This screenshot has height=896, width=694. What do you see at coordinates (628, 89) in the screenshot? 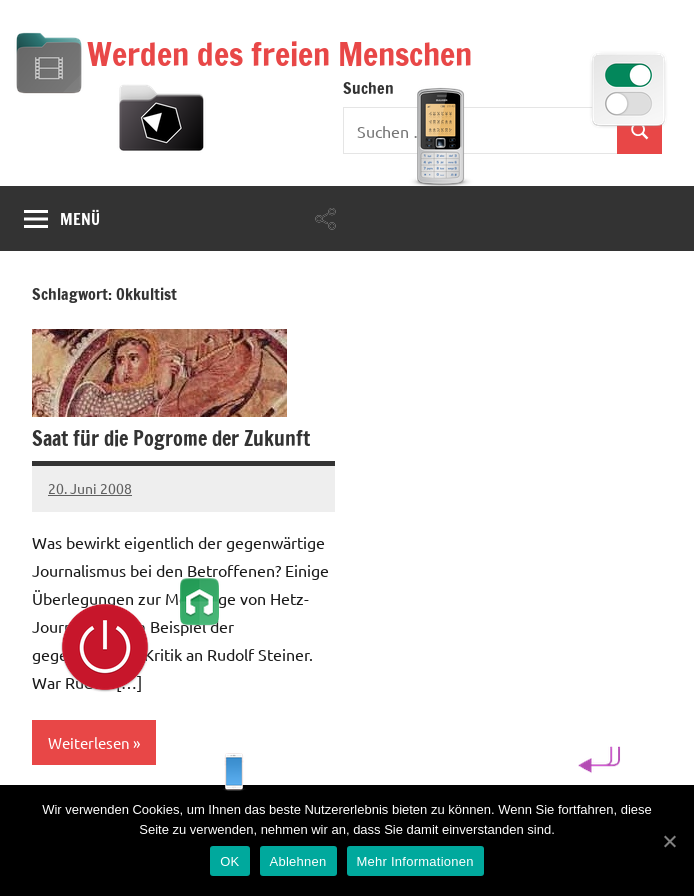
I see `open system settings or preferences` at bounding box center [628, 89].